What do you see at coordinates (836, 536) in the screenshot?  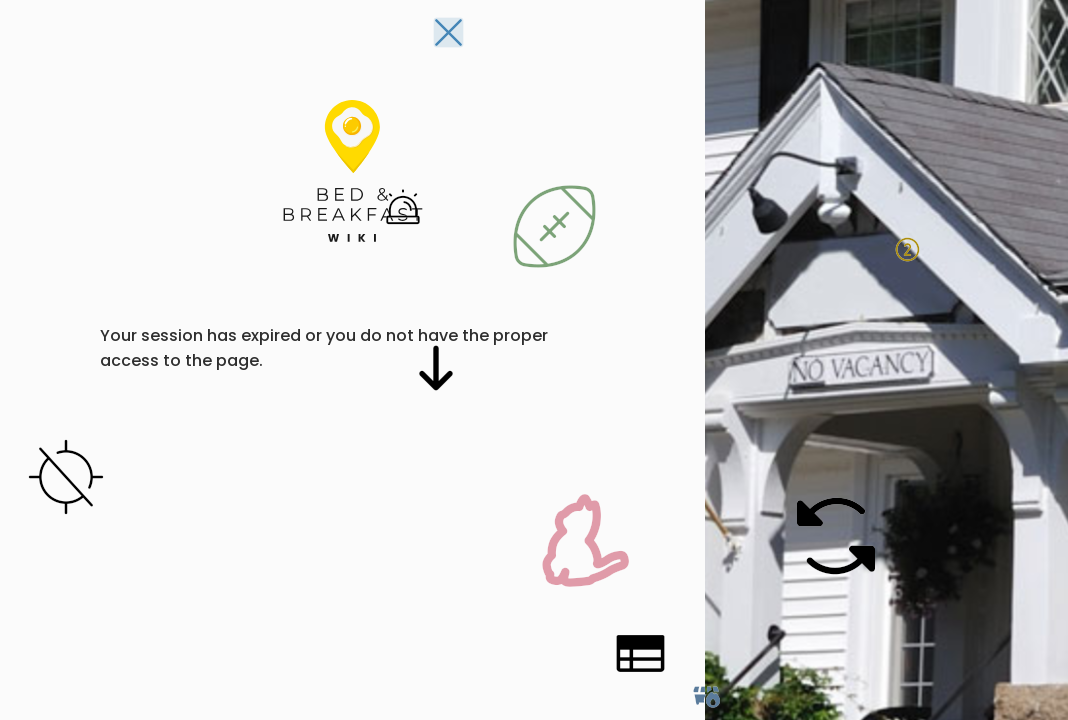 I see `refresh or reload content` at bounding box center [836, 536].